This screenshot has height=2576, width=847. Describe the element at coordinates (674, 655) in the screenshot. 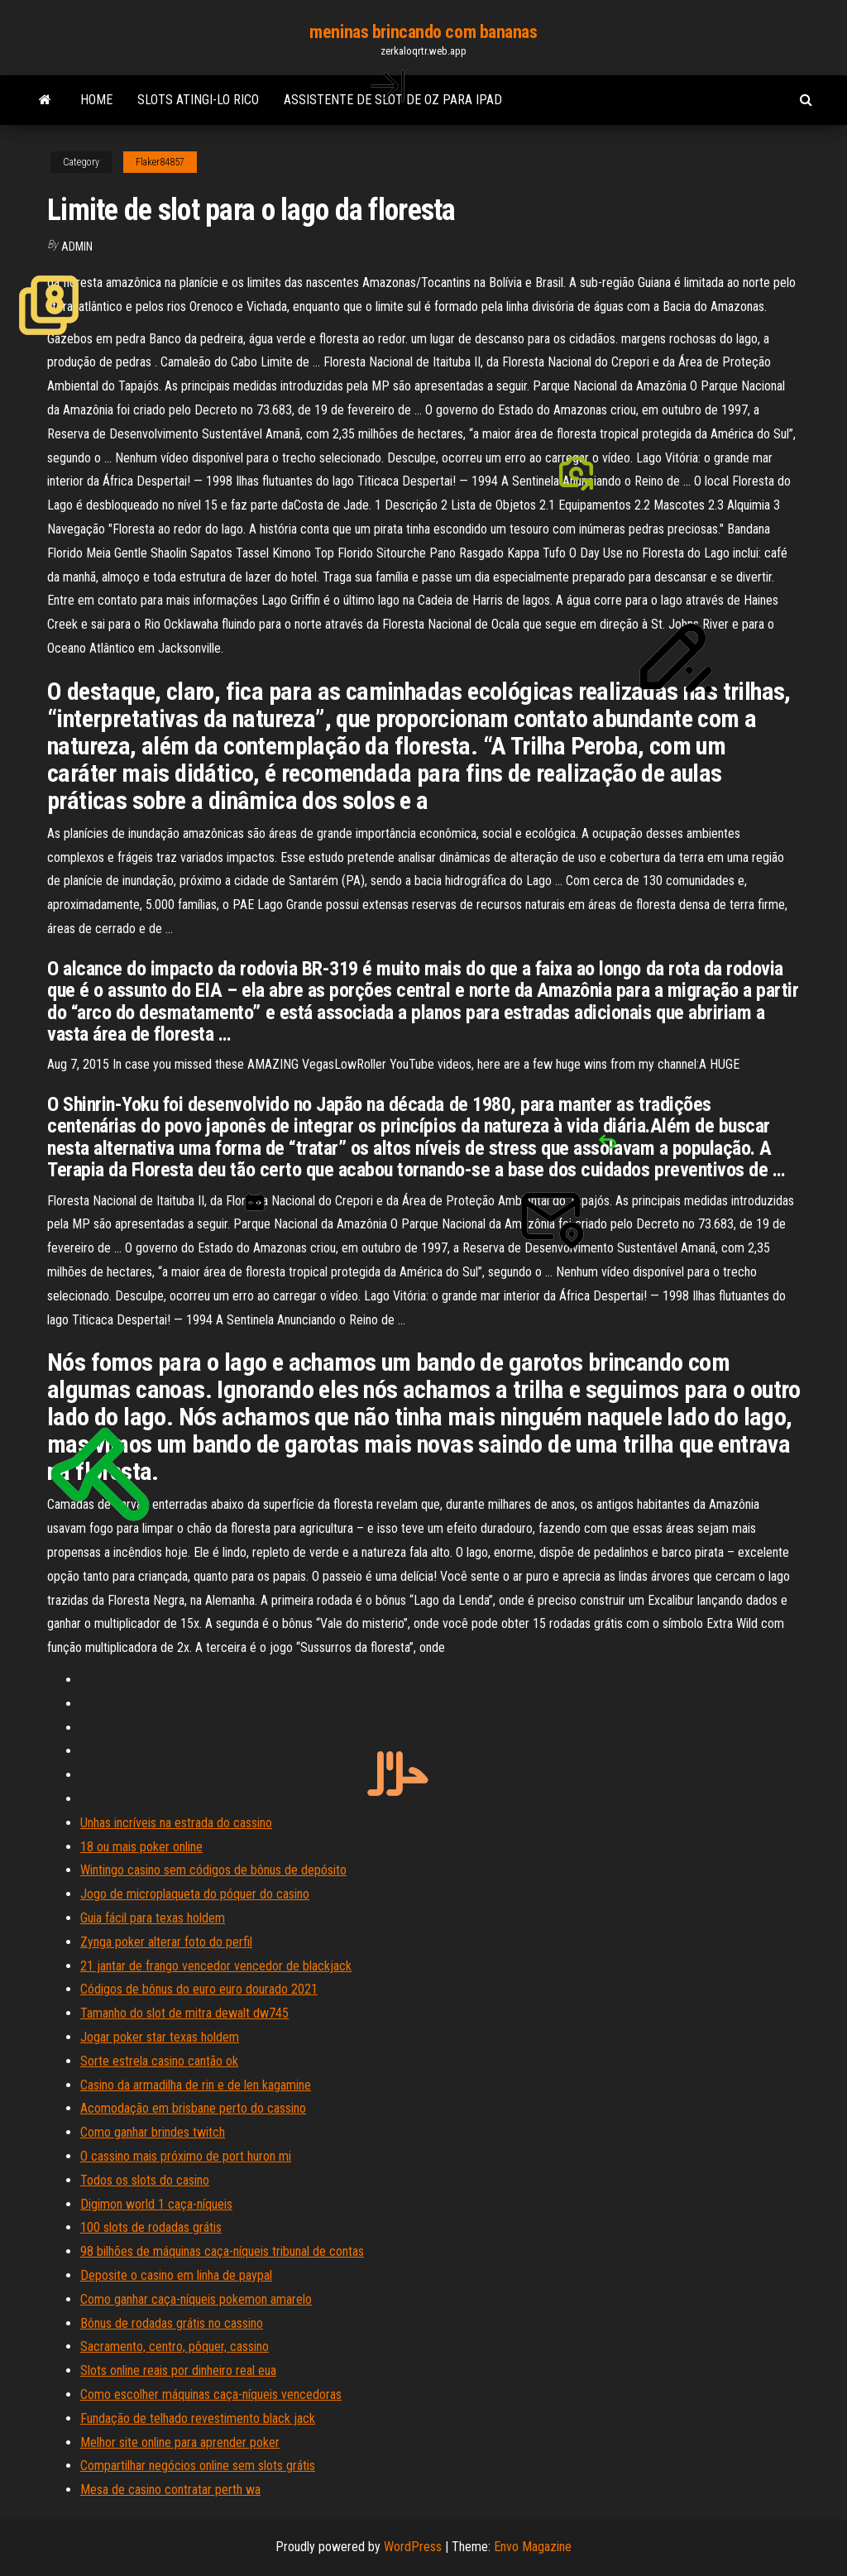

I see `edit or apply a discount code` at that location.